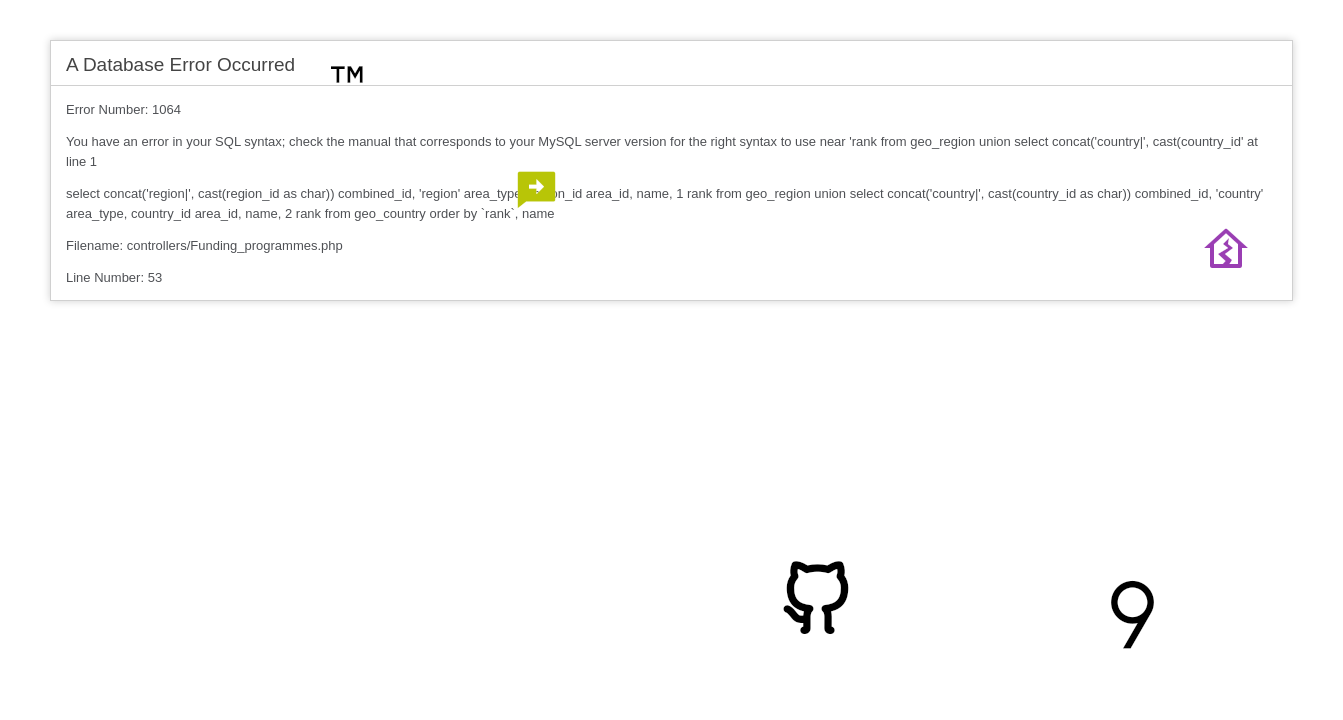 This screenshot has width=1343, height=720. Describe the element at coordinates (817, 596) in the screenshot. I see `view GitHub profile or repository` at that location.